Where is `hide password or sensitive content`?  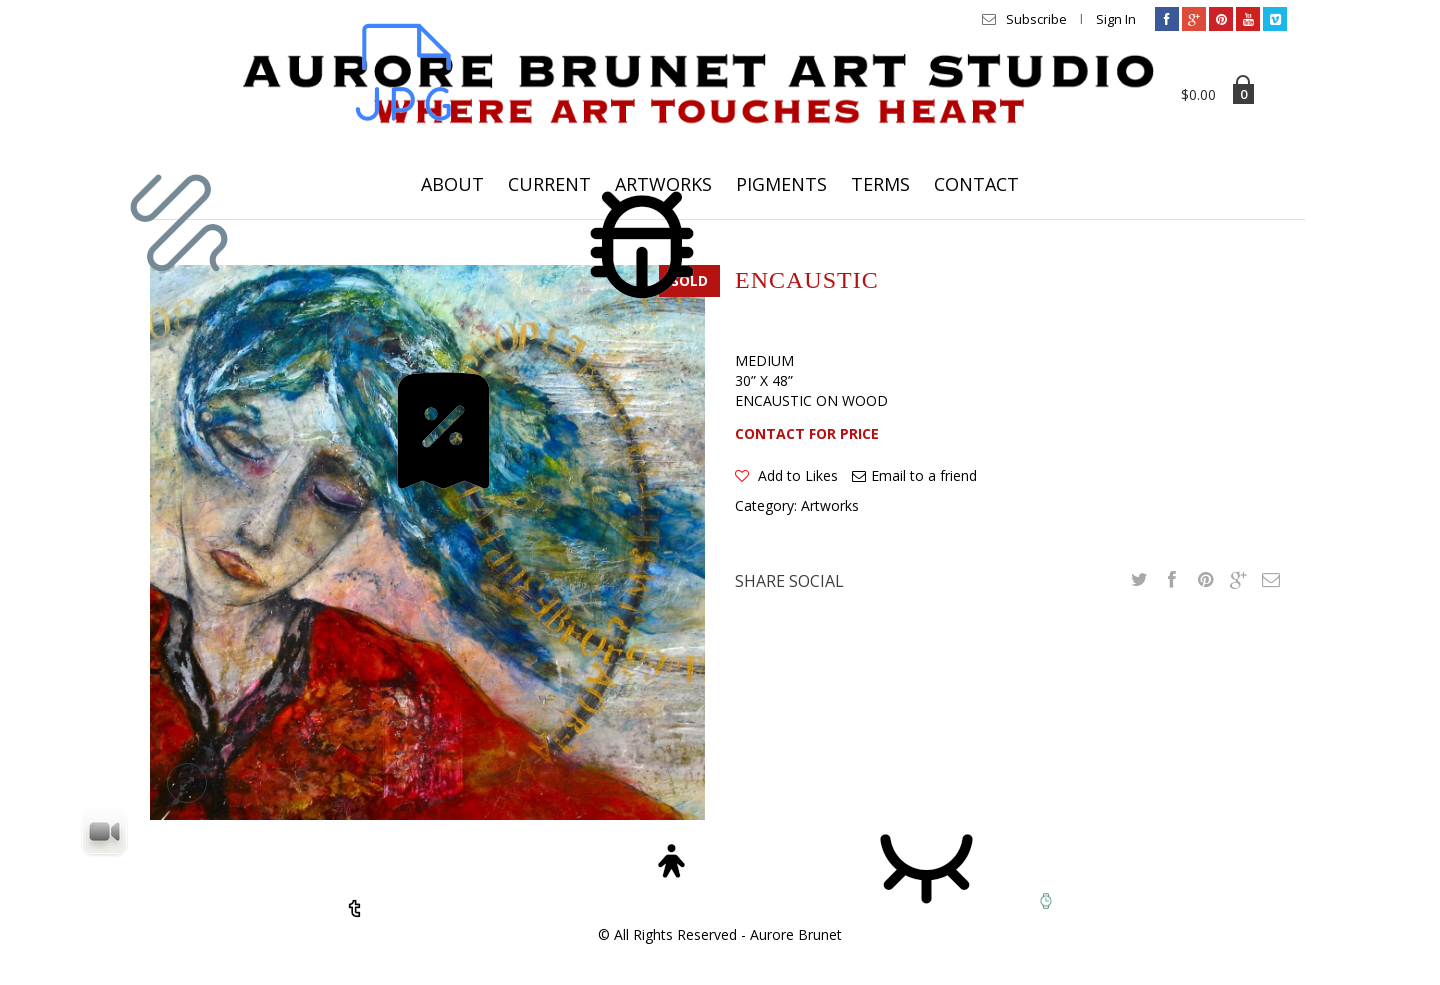 hide password or sensitive content is located at coordinates (926, 862).